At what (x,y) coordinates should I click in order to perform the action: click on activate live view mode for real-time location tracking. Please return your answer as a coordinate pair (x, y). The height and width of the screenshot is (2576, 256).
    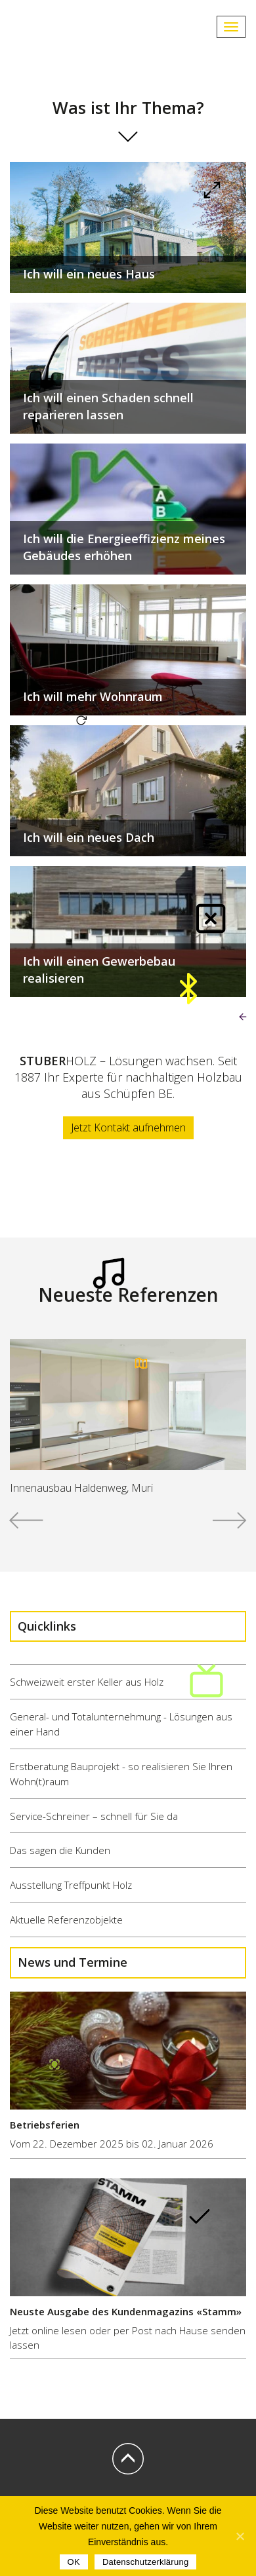
    Looking at the image, I should click on (54, 2064).